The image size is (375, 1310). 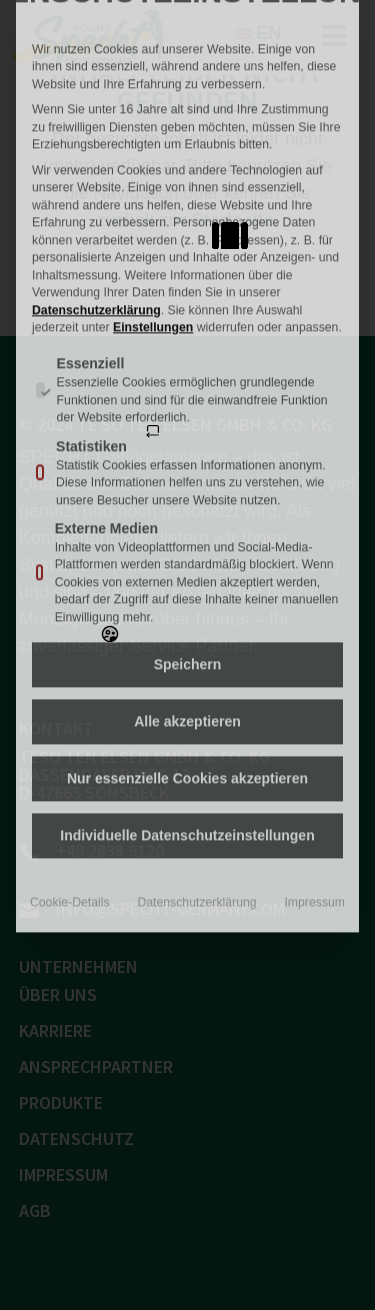 What do you see at coordinates (153, 431) in the screenshot?
I see `auto-fit content to the left edge` at bounding box center [153, 431].